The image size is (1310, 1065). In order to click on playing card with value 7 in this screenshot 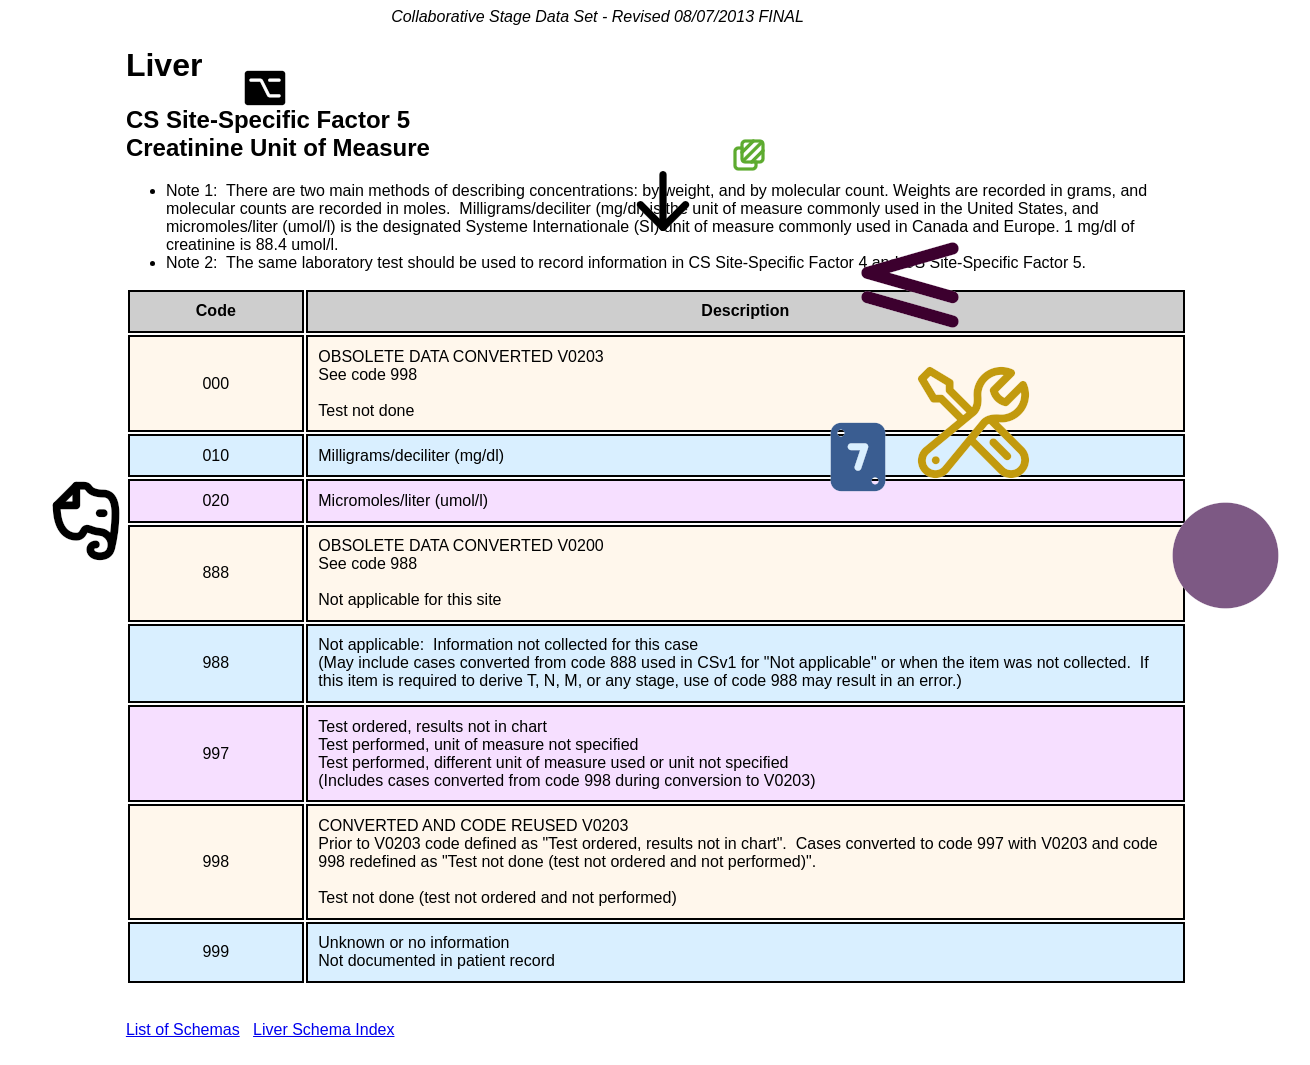, I will do `click(858, 457)`.